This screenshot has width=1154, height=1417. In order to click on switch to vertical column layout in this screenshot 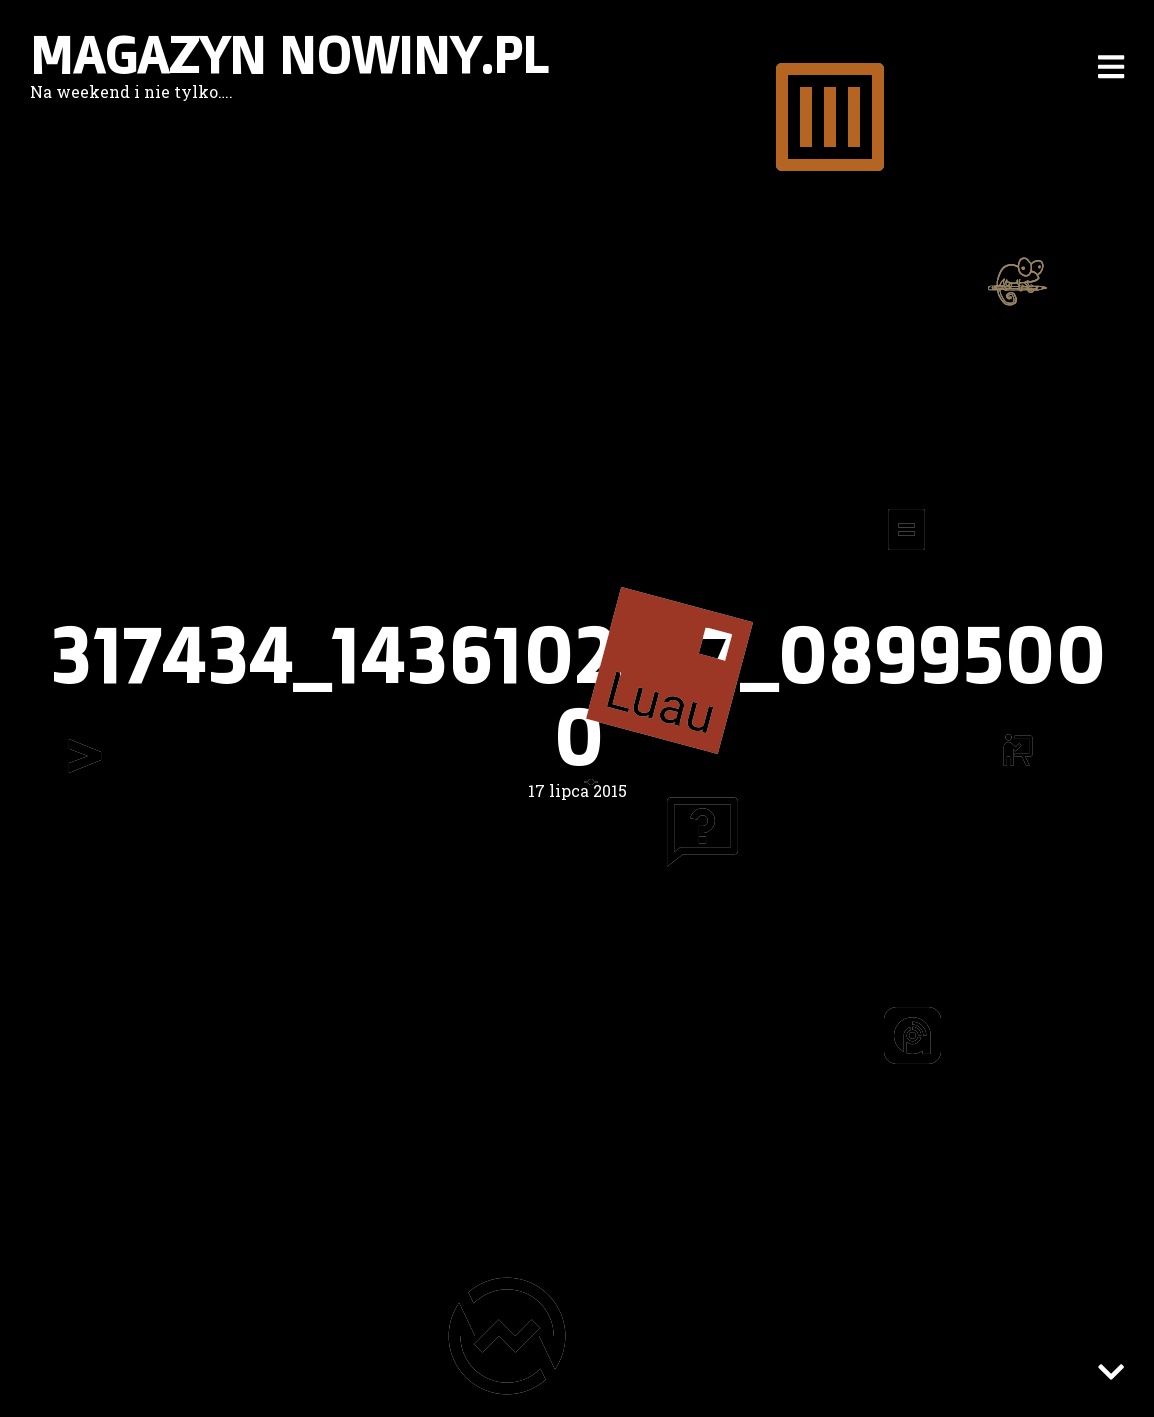, I will do `click(830, 117)`.